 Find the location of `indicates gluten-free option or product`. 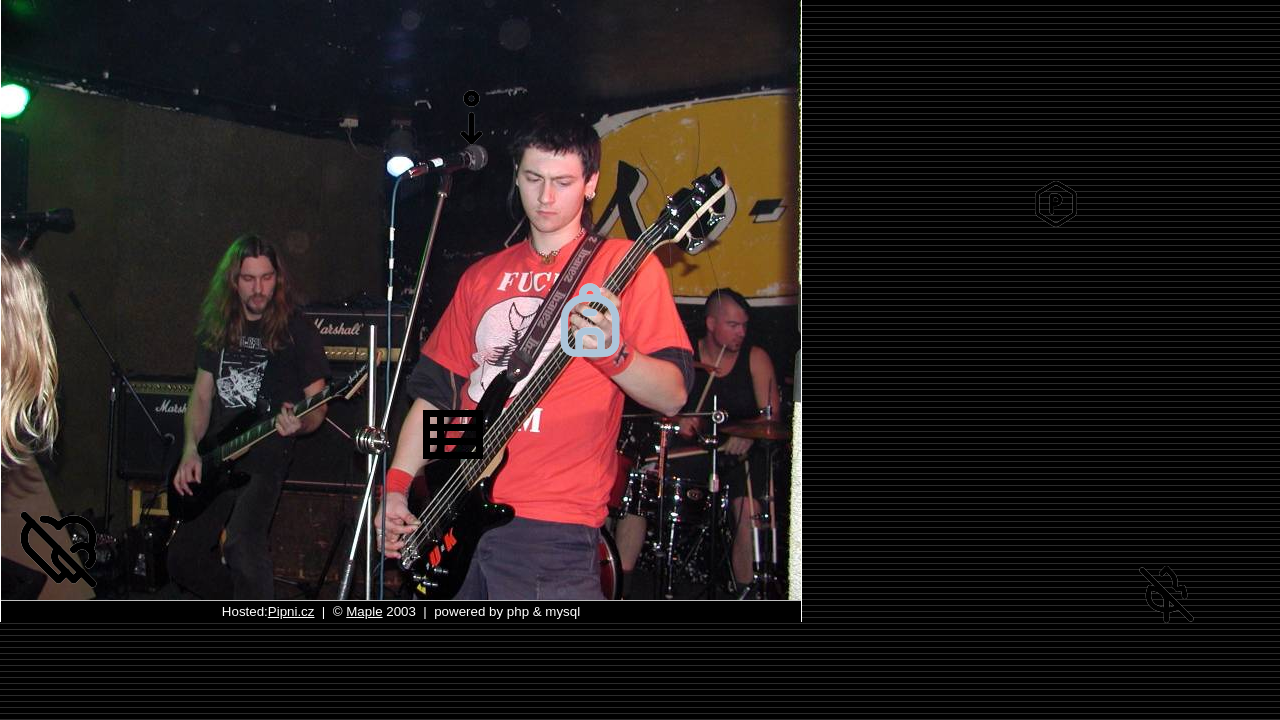

indicates gluten-free option or product is located at coordinates (1166, 594).